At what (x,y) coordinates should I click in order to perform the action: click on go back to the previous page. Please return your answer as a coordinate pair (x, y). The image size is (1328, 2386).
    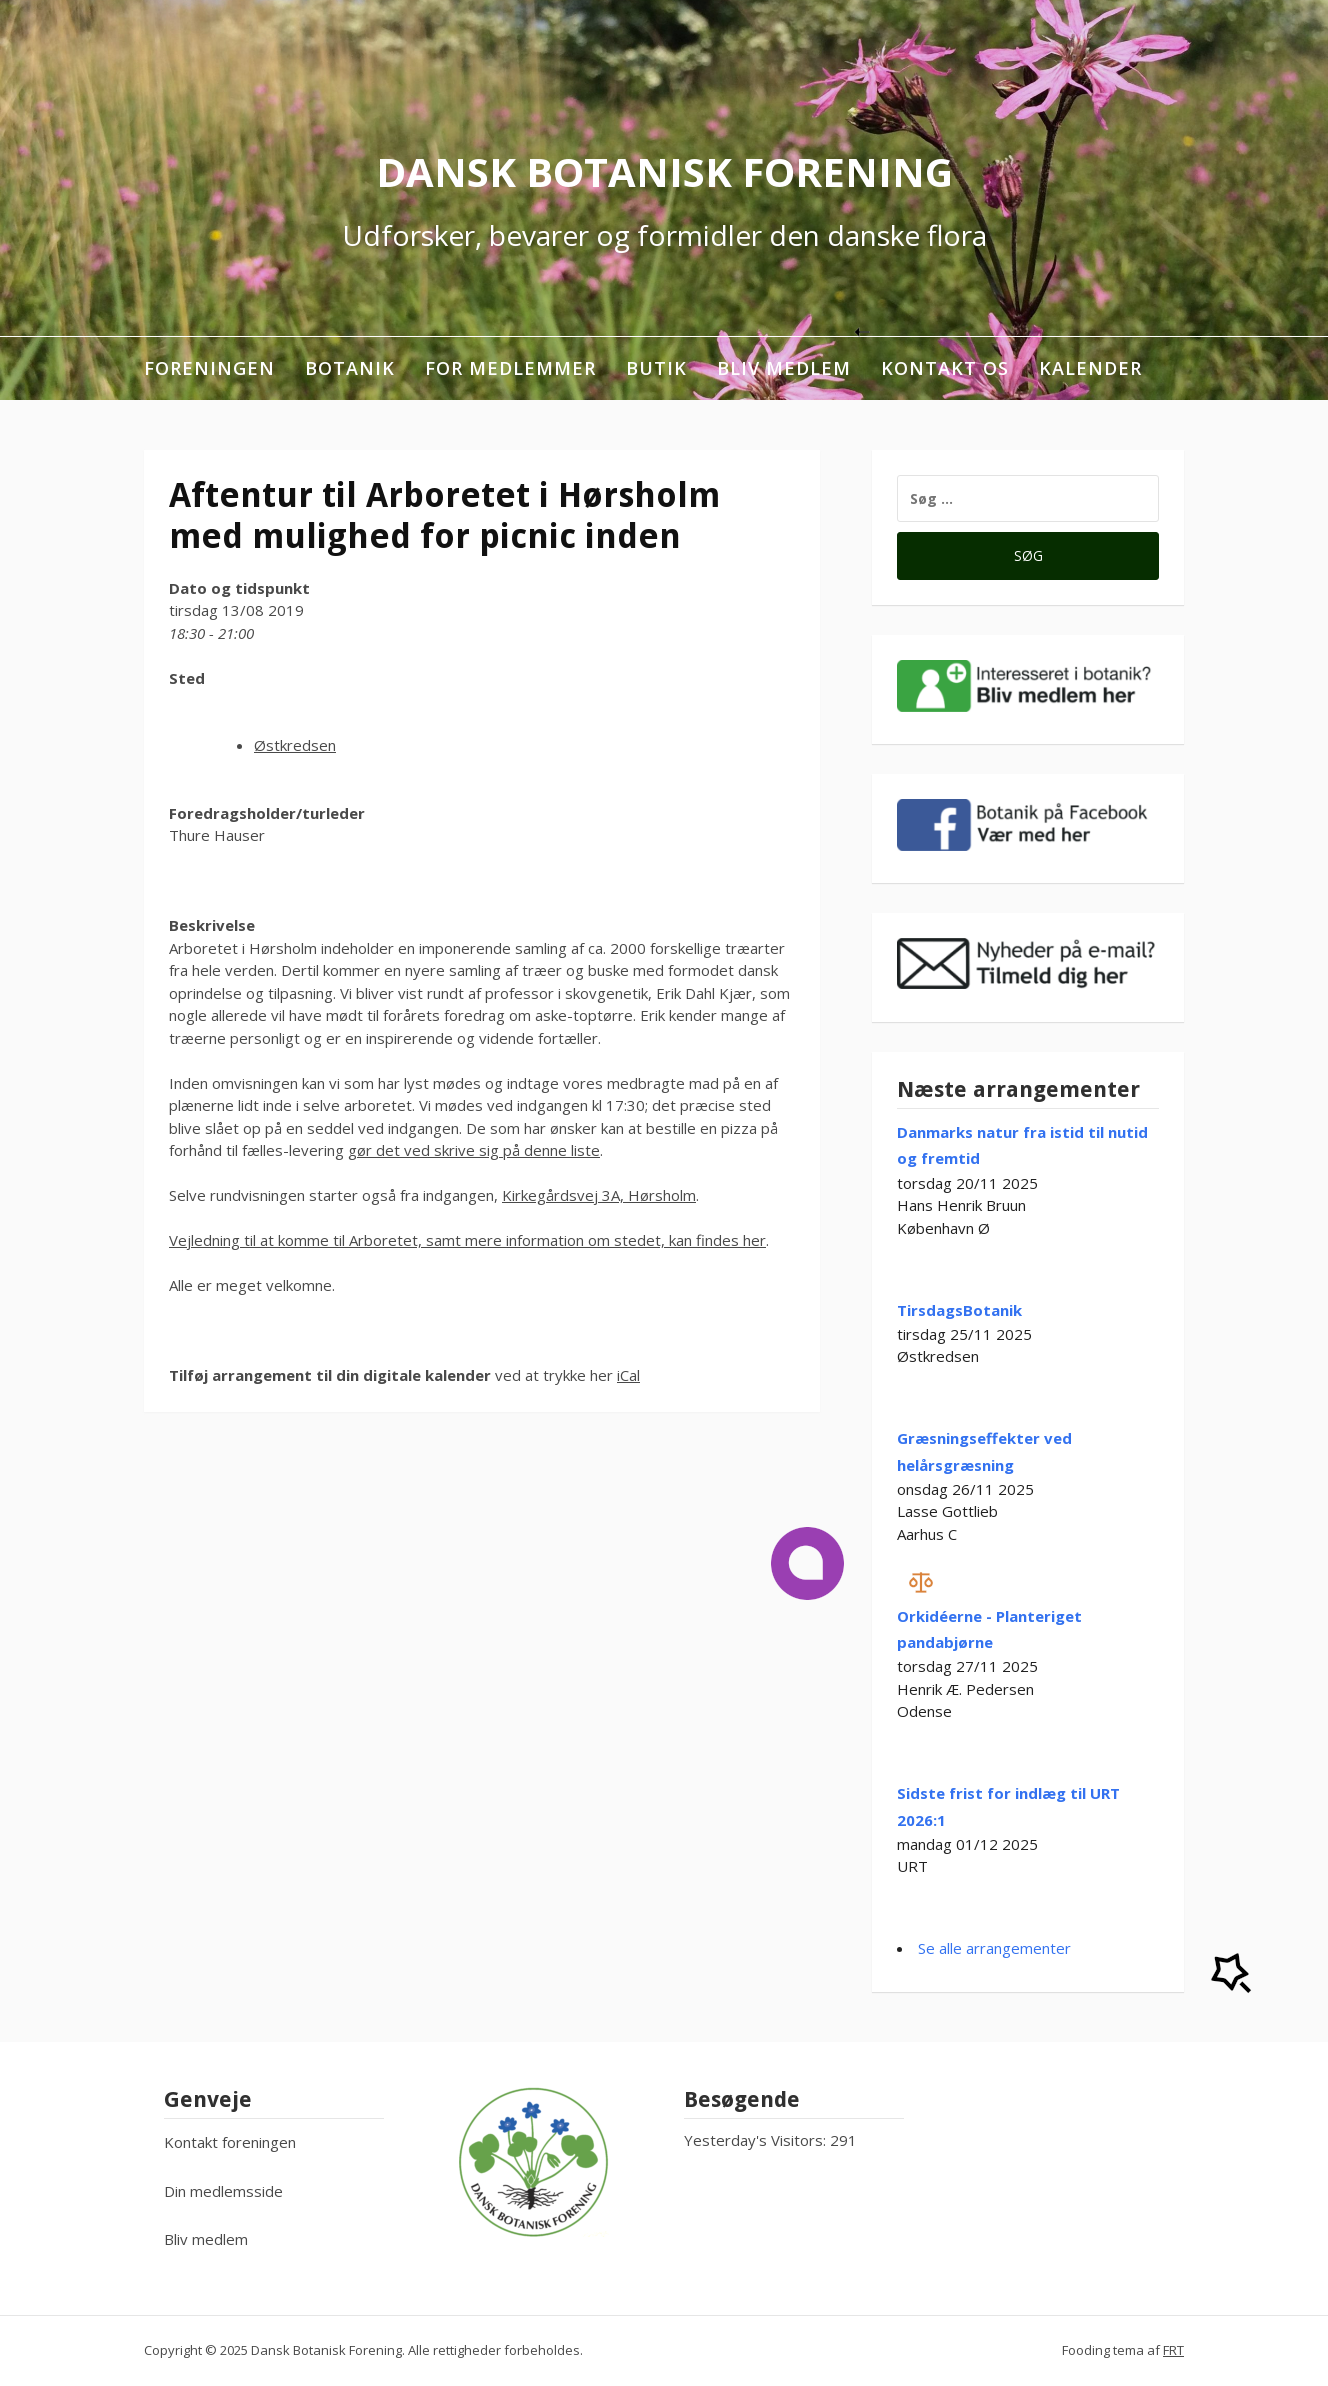
    Looking at the image, I should click on (862, 332).